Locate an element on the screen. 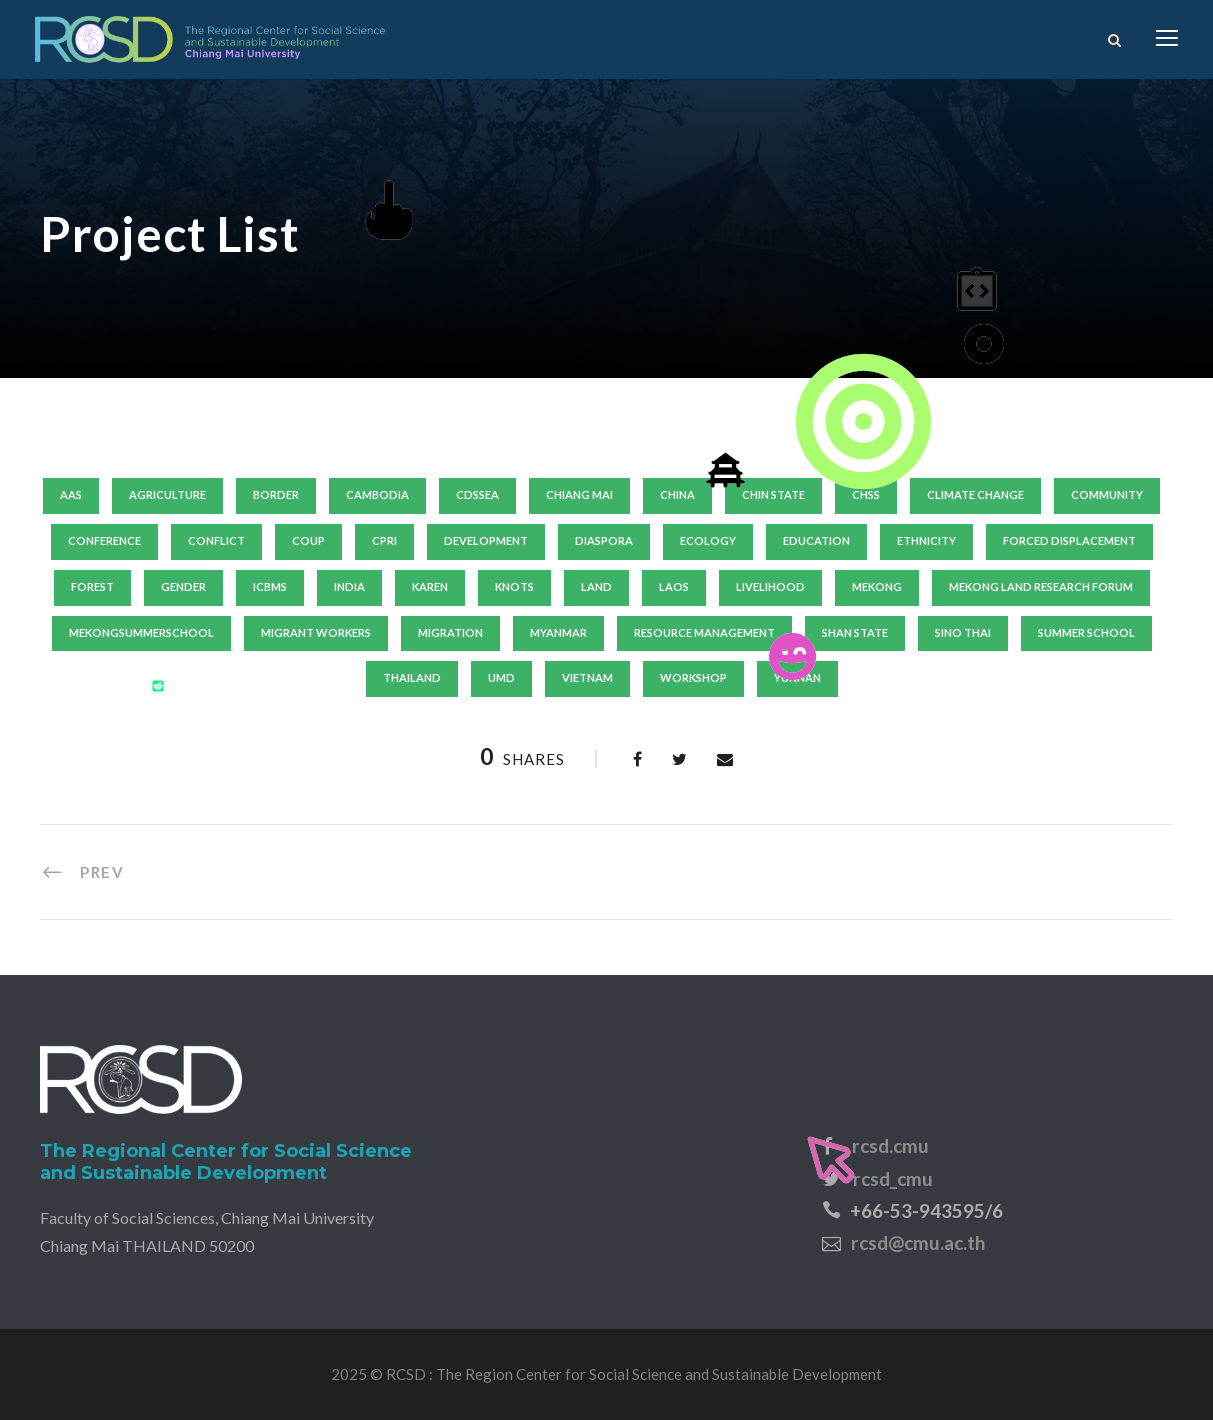 The image size is (1213, 1420). indicates a buddhist temple or vihara location is located at coordinates (725, 470).